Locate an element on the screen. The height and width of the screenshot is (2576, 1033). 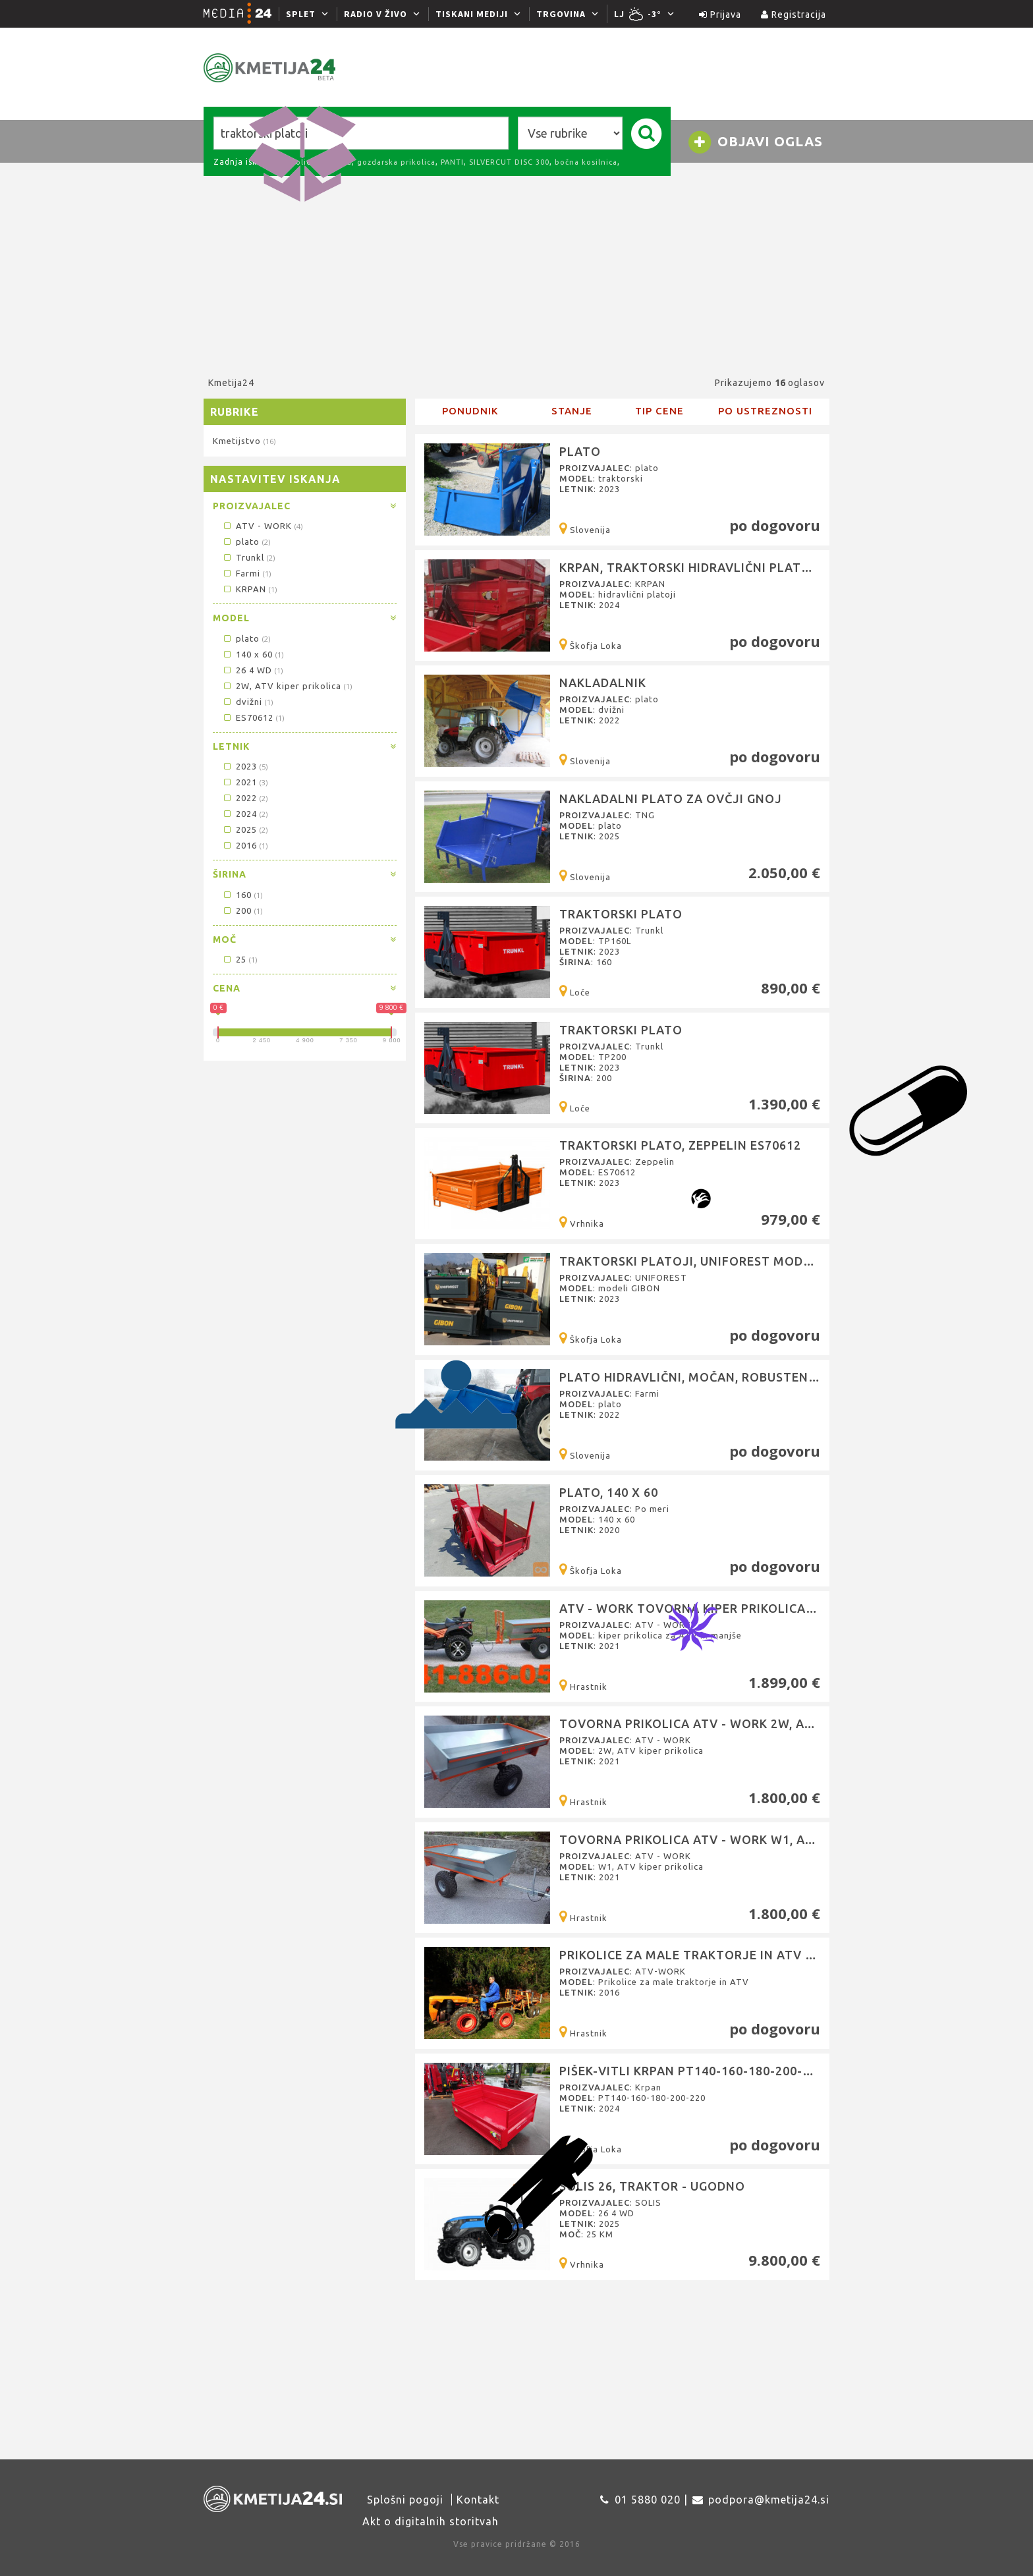
vanilla flavor ingredient or flavoring option is located at coordinates (693, 1626).